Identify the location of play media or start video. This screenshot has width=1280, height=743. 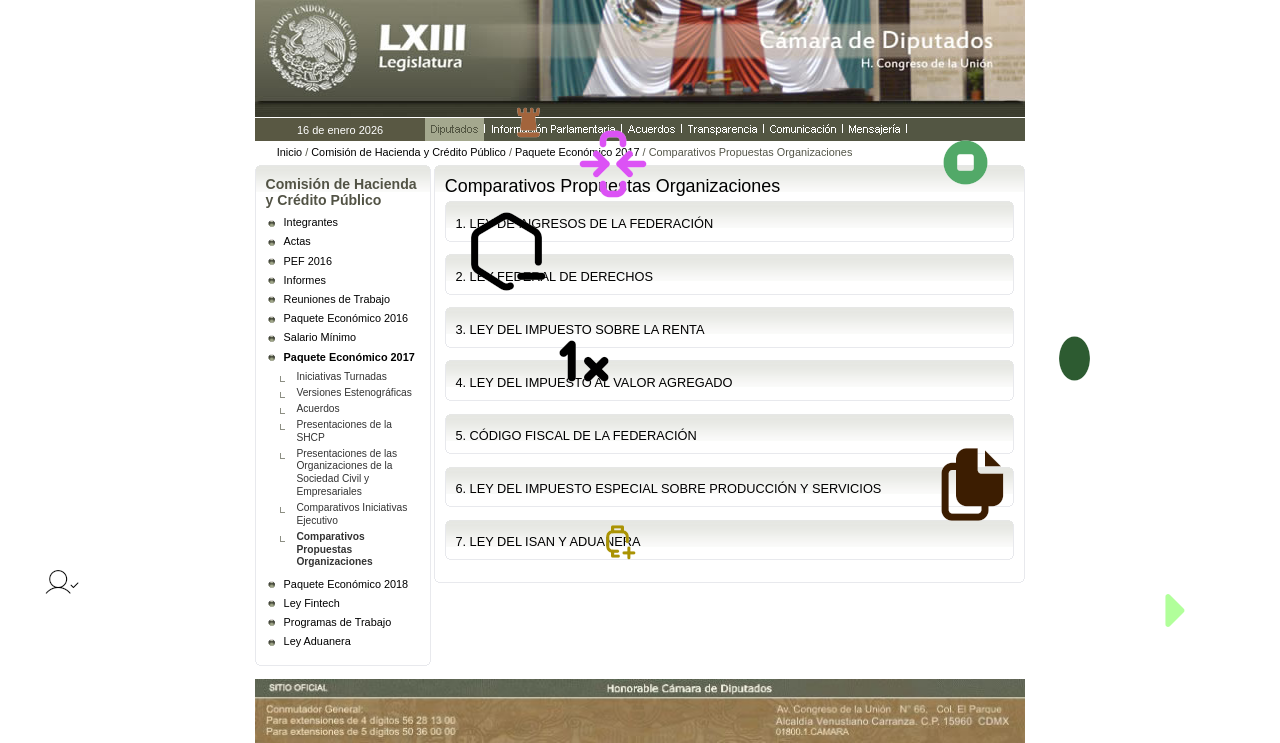
(1173, 610).